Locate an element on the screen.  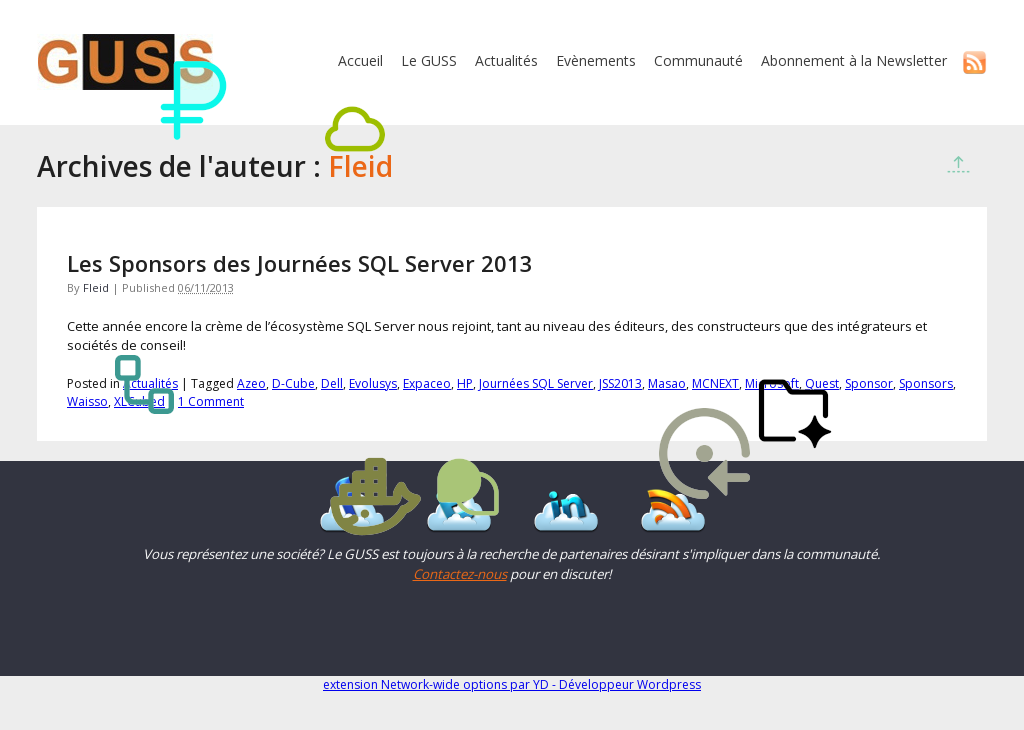
cloud storage or sync status is located at coordinates (355, 129).